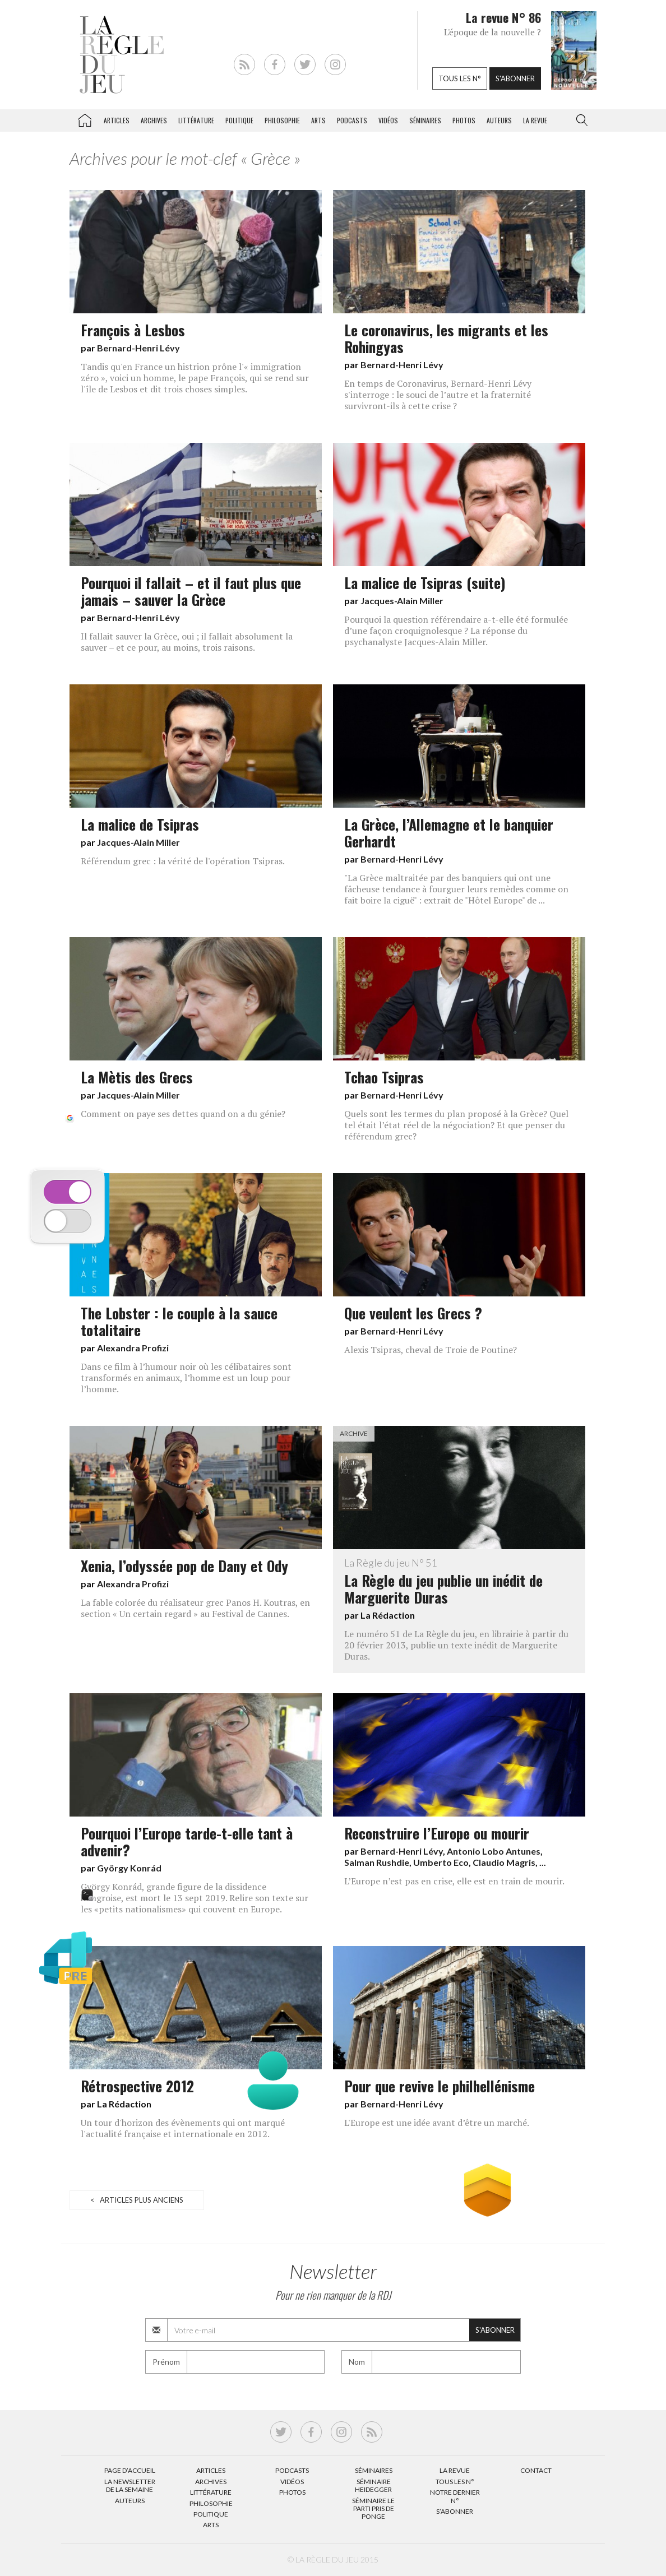 Image resolution: width=666 pixels, height=2576 pixels. What do you see at coordinates (273, 2081) in the screenshot?
I see `view user profile` at bounding box center [273, 2081].